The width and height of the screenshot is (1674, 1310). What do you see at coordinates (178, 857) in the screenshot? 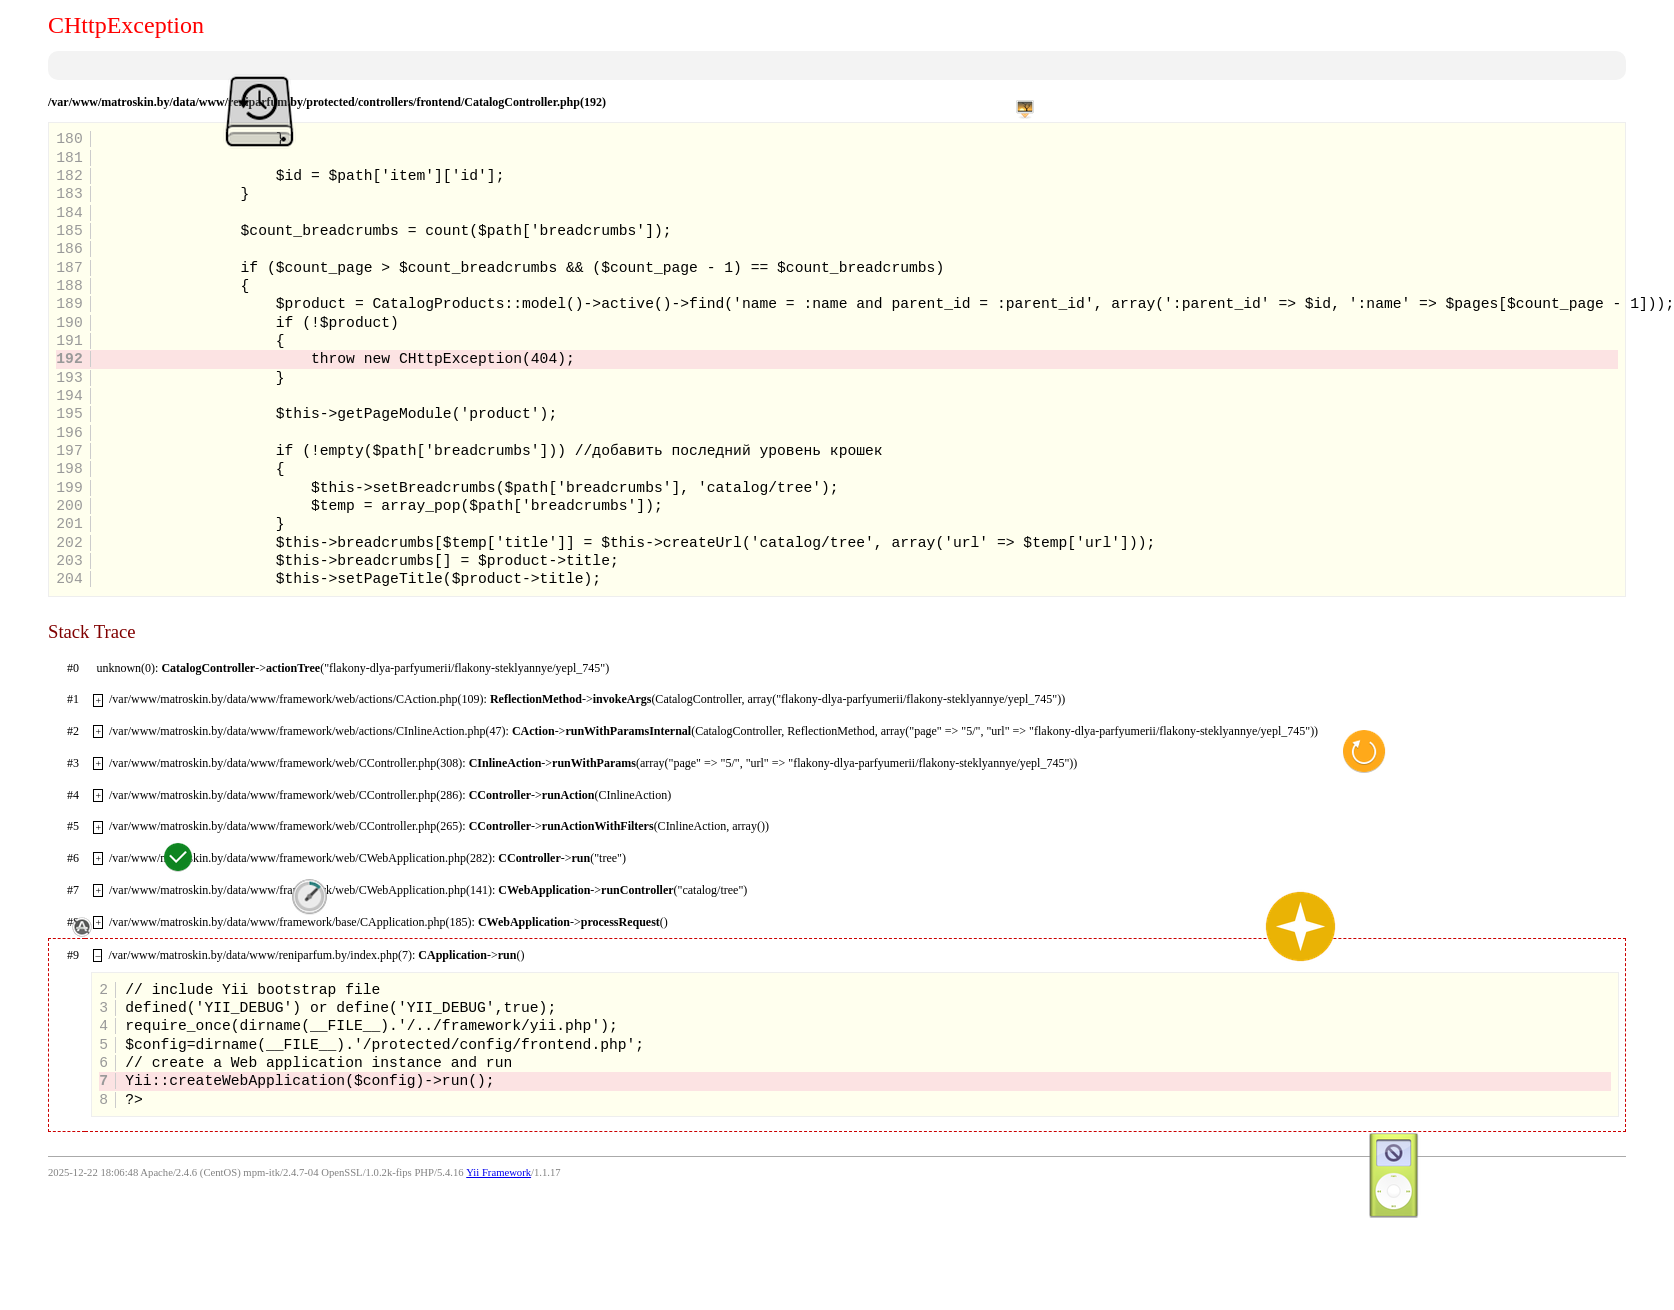
I see `indicates dropbox file is fully synced` at bounding box center [178, 857].